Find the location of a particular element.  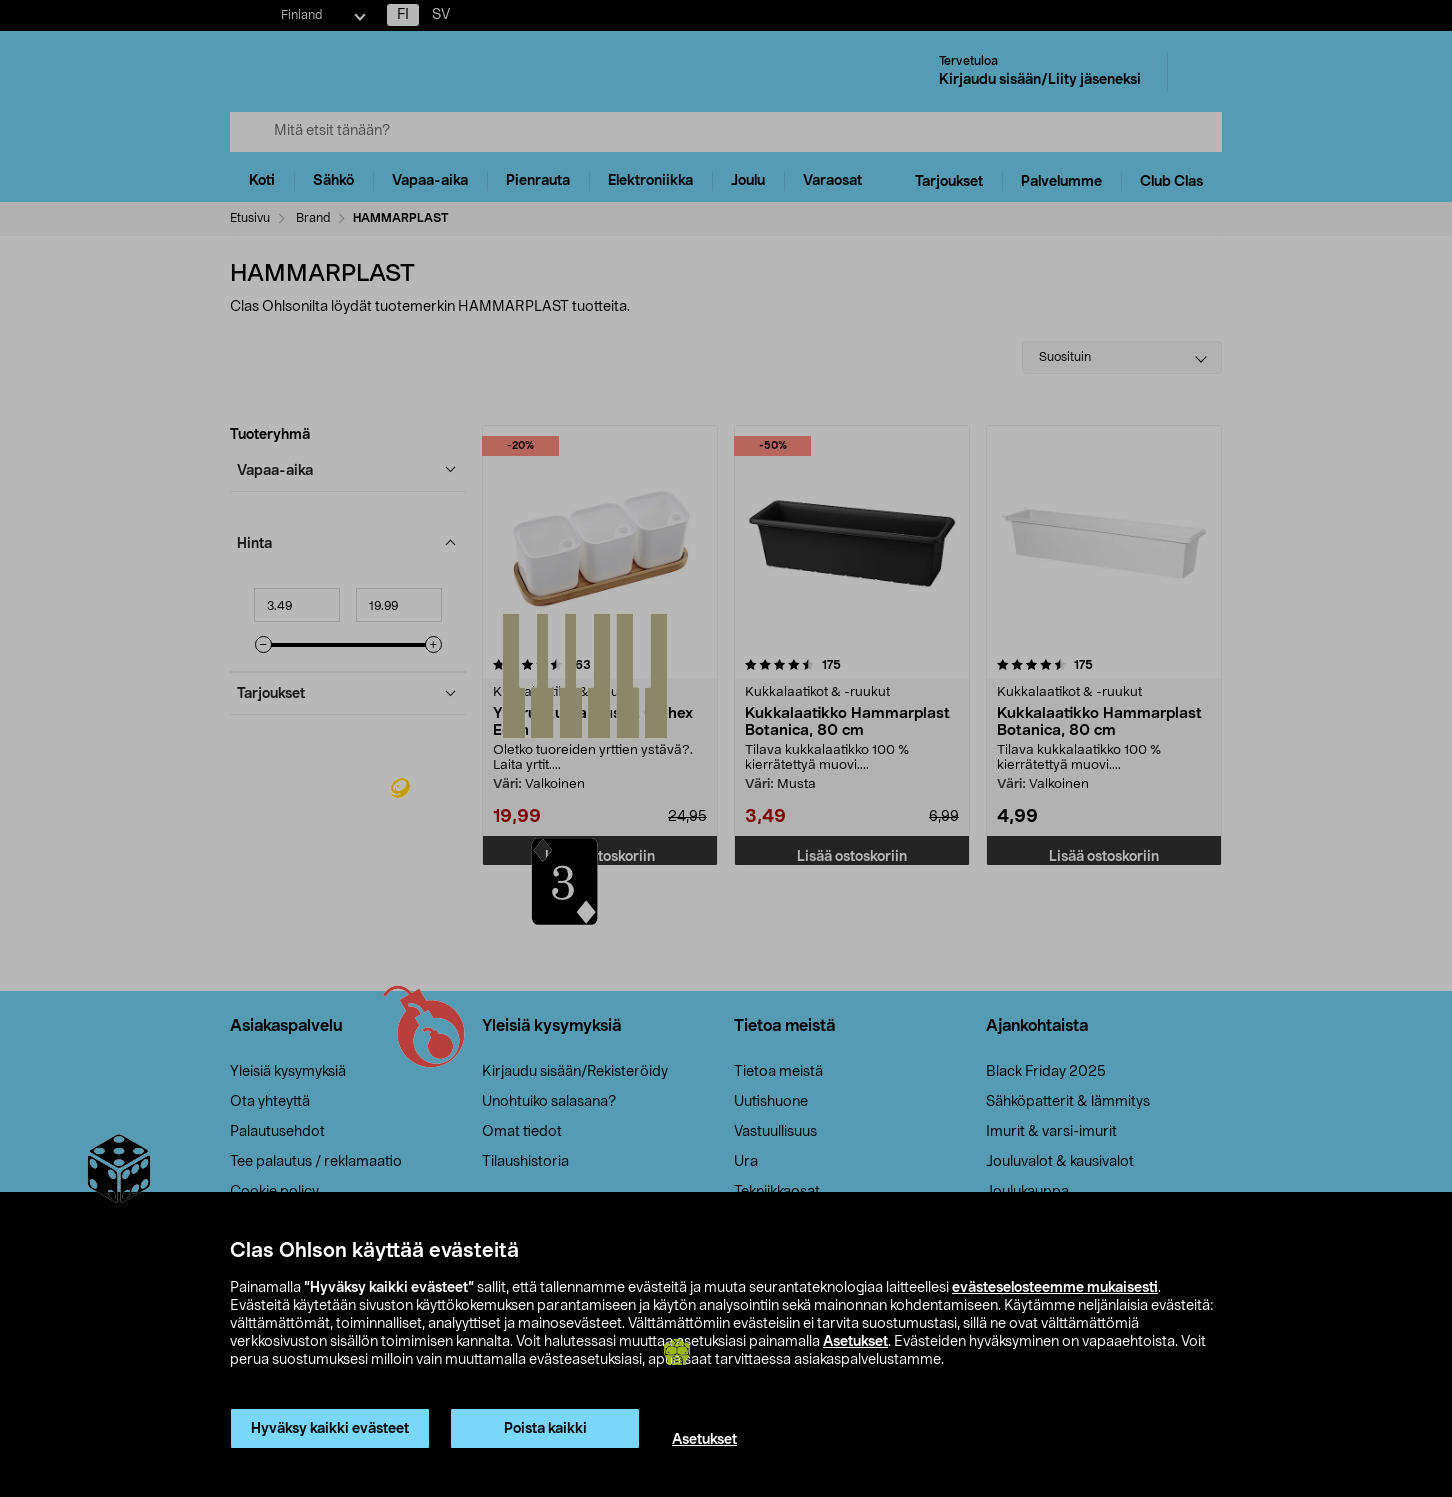

deploy cluster bomb weapon in game is located at coordinates (424, 1027).